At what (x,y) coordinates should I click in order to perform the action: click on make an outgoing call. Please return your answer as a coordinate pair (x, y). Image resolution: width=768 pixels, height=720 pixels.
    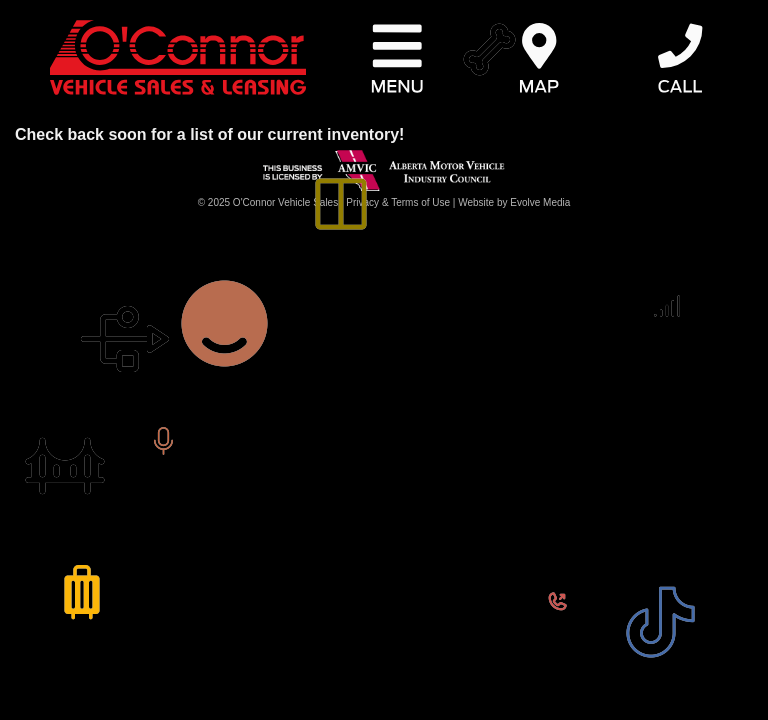
    Looking at the image, I should click on (558, 601).